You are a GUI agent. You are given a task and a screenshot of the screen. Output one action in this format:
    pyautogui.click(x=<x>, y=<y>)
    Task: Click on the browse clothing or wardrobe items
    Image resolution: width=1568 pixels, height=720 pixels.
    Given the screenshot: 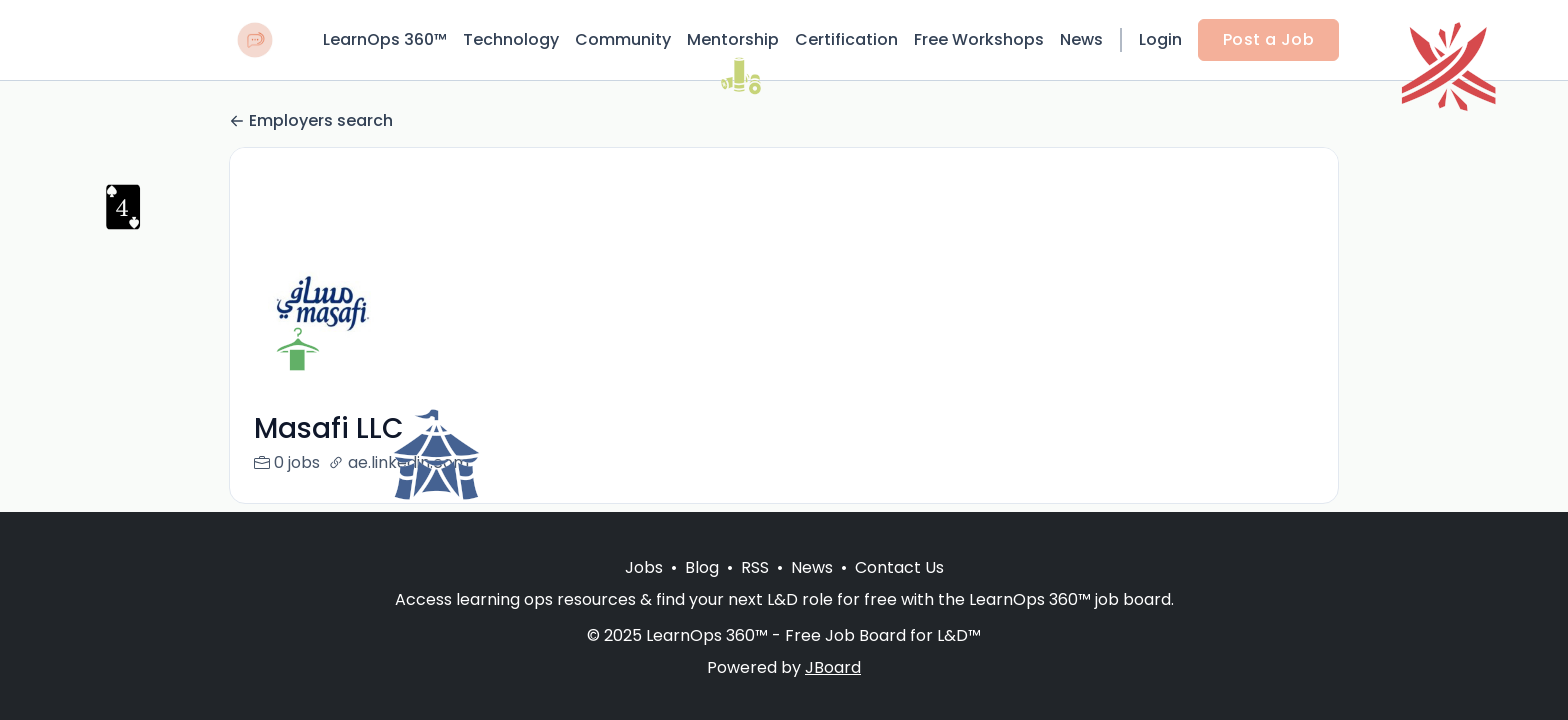 What is the action you would take?
    pyautogui.click(x=298, y=349)
    